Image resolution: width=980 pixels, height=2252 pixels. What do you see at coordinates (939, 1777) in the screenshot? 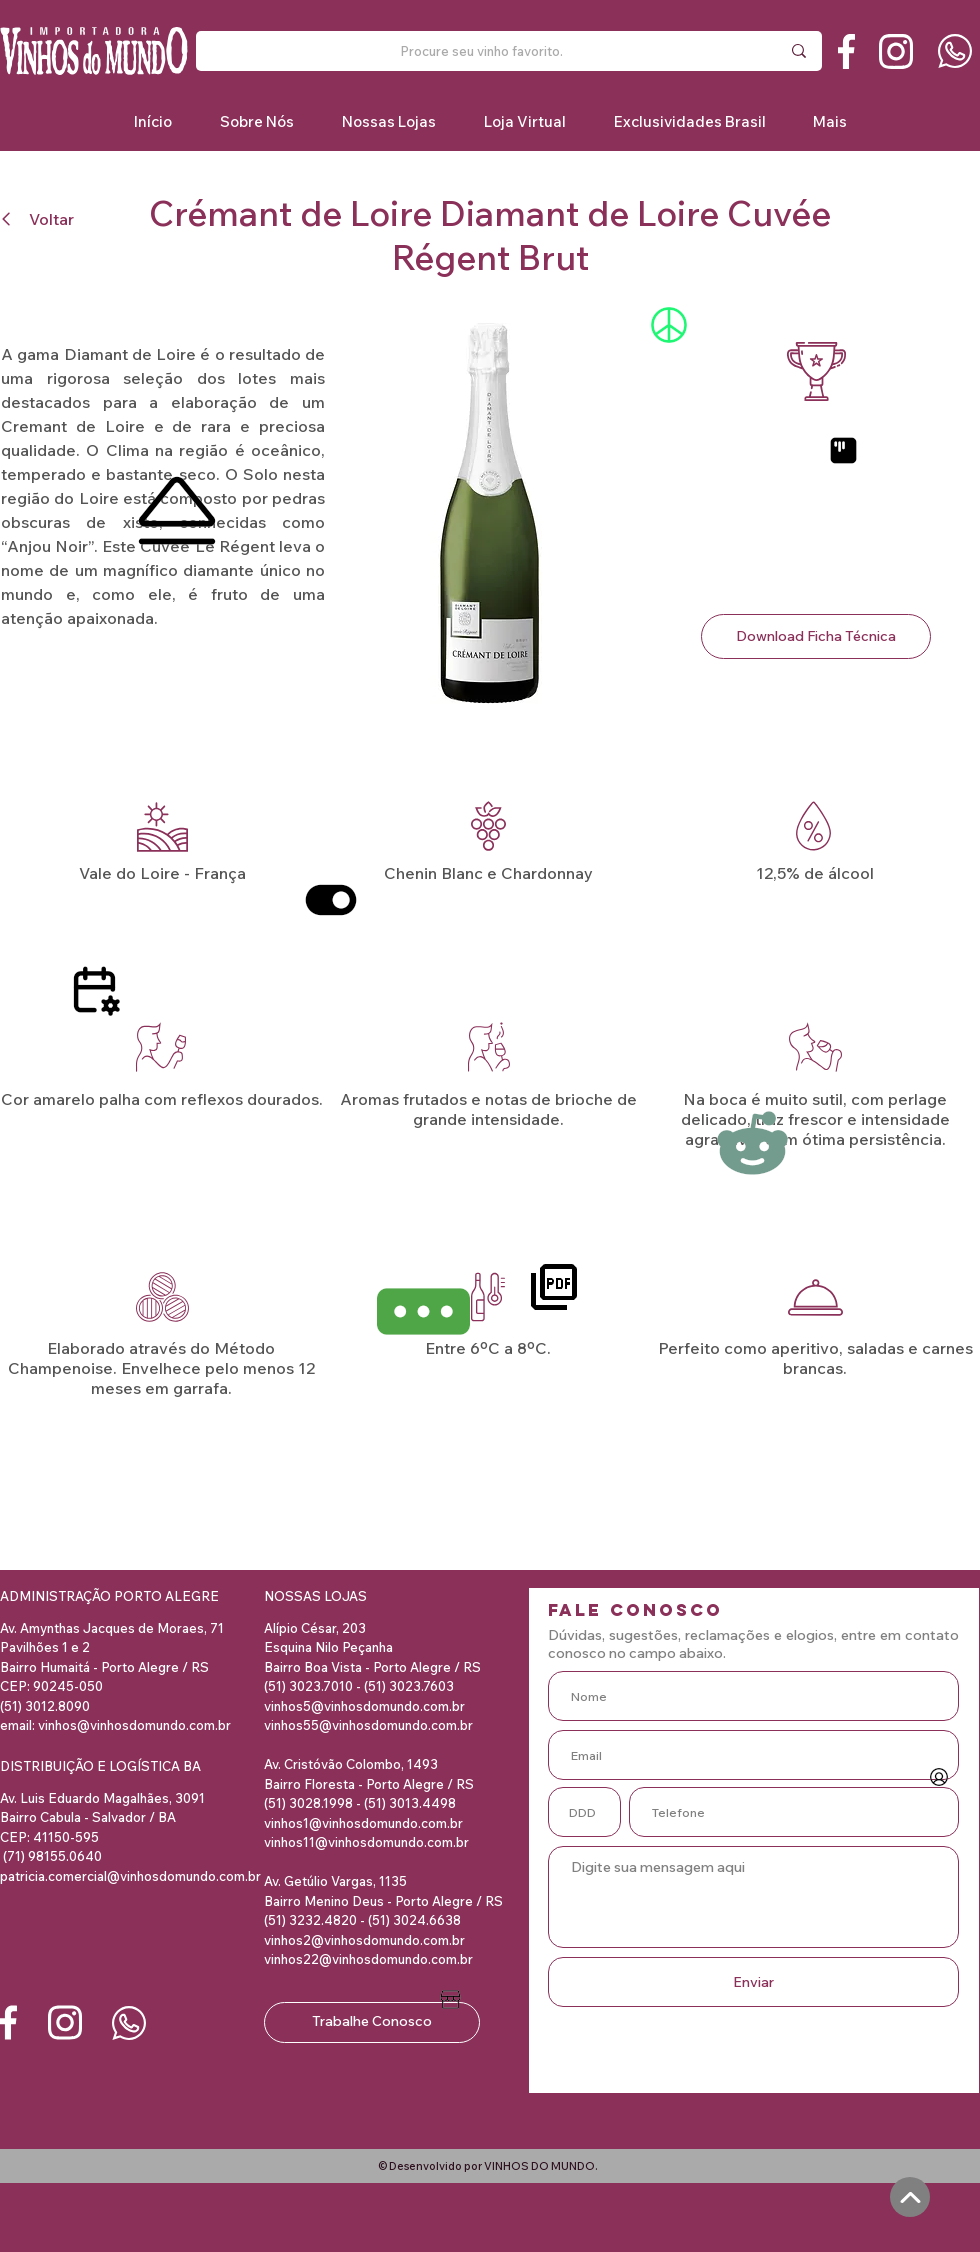
I see `view your profile` at bounding box center [939, 1777].